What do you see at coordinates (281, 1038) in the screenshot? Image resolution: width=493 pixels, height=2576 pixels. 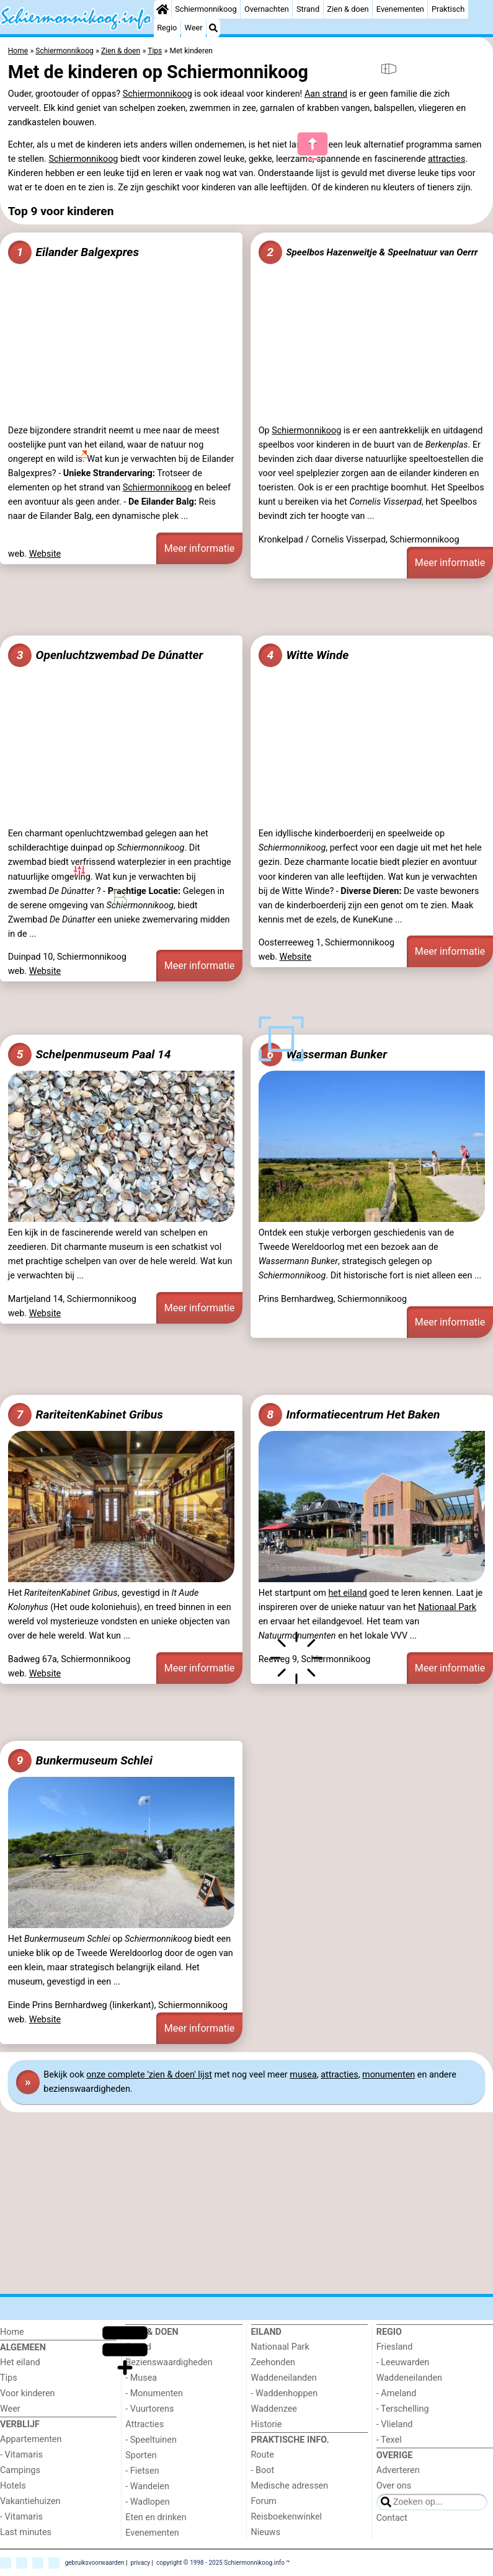 I see `scan a QR code or barcode` at bounding box center [281, 1038].